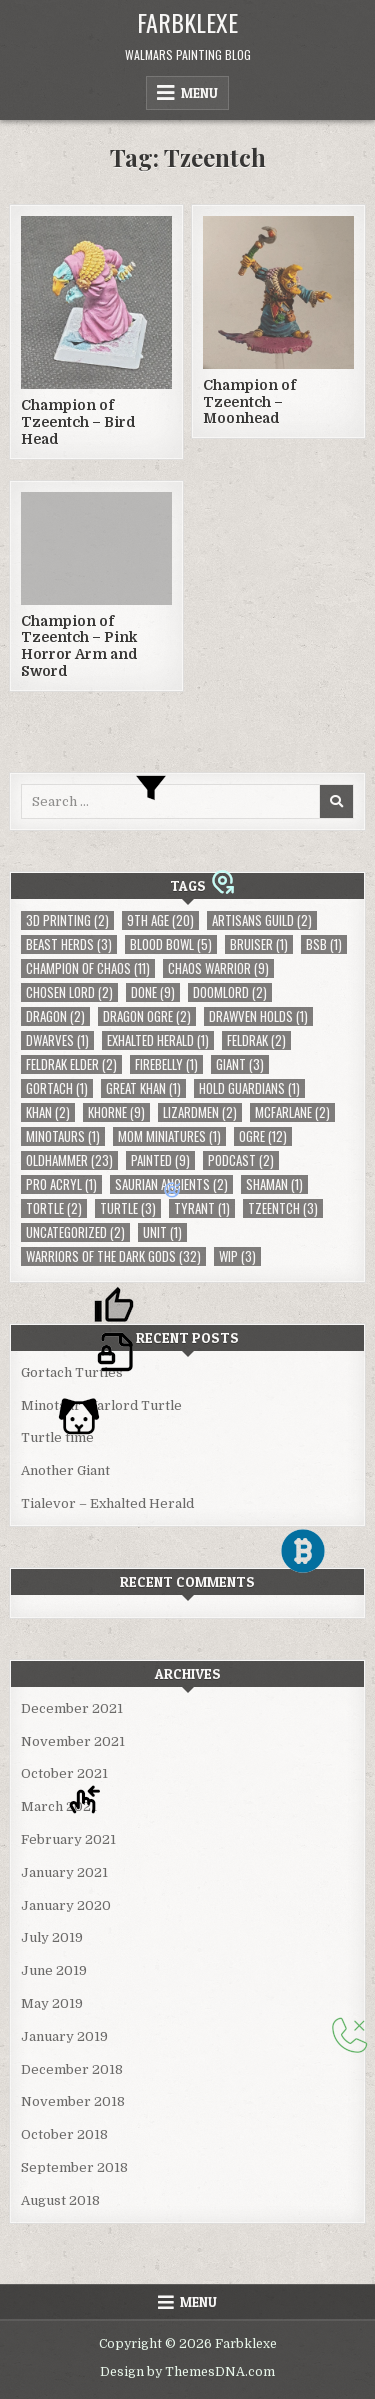 Image resolution: width=375 pixels, height=2399 pixels. What do you see at coordinates (303, 1551) in the screenshot?
I see `view bitcoin wallet balance` at bounding box center [303, 1551].